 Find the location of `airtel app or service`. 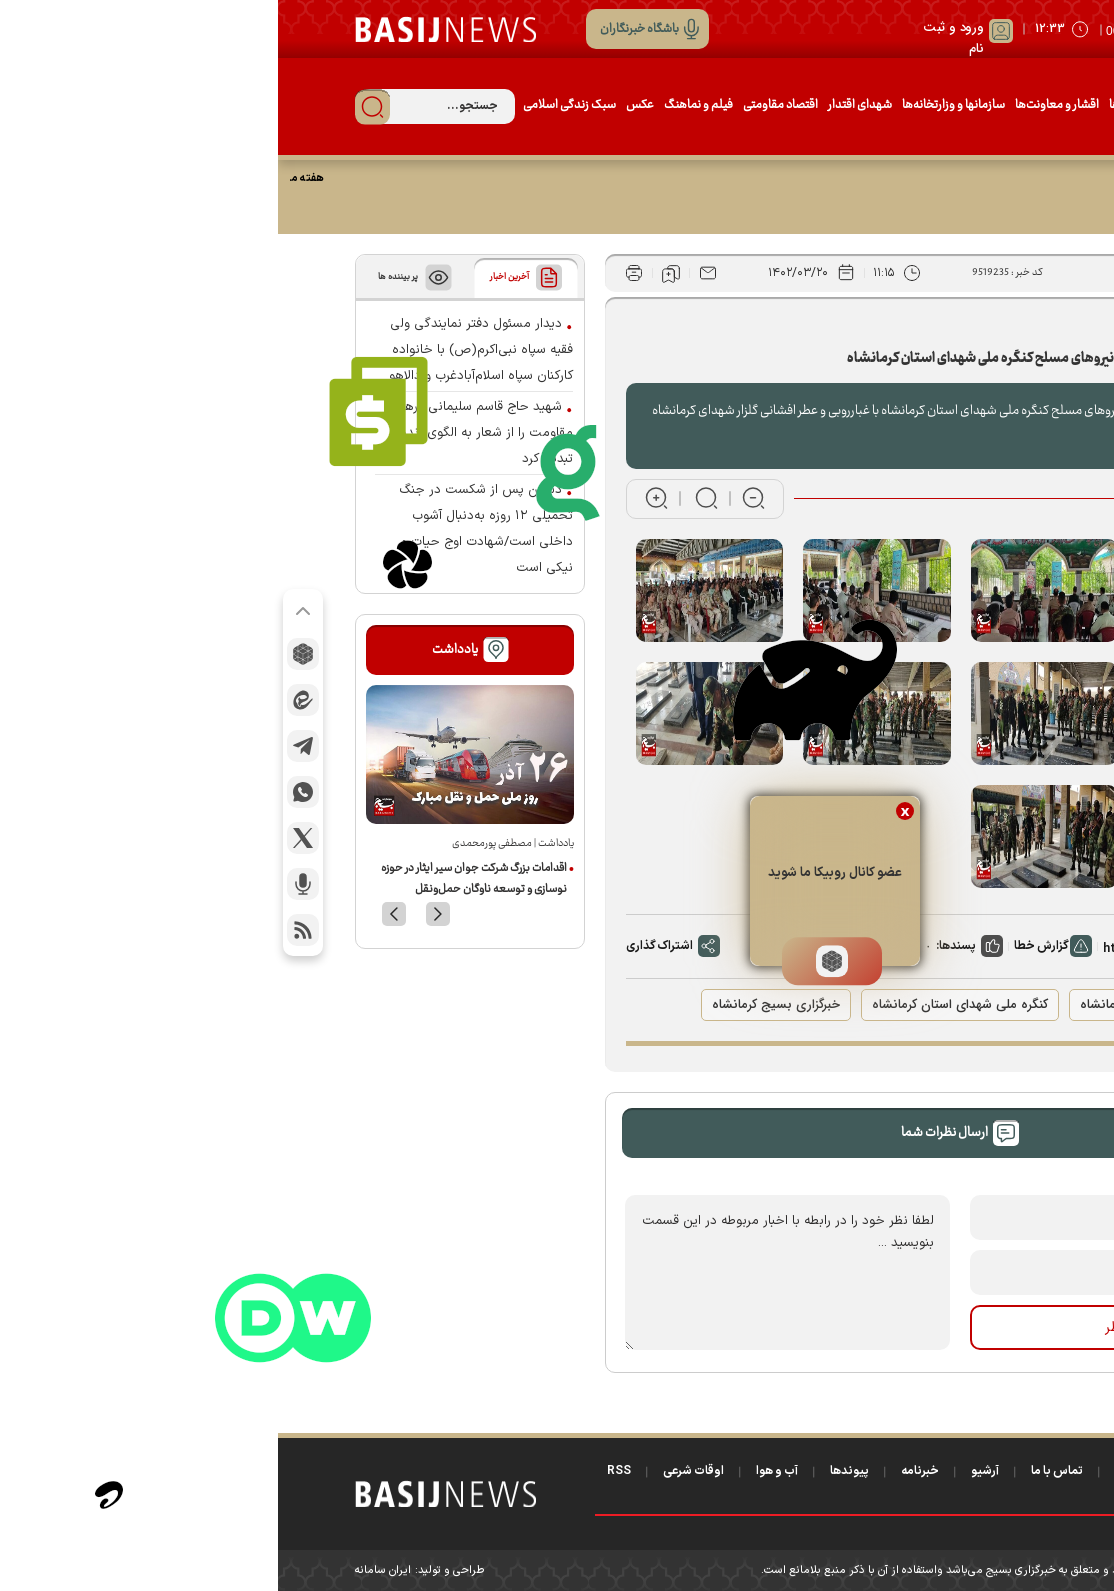

airtel app or service is located at coordinates (109, 1495).